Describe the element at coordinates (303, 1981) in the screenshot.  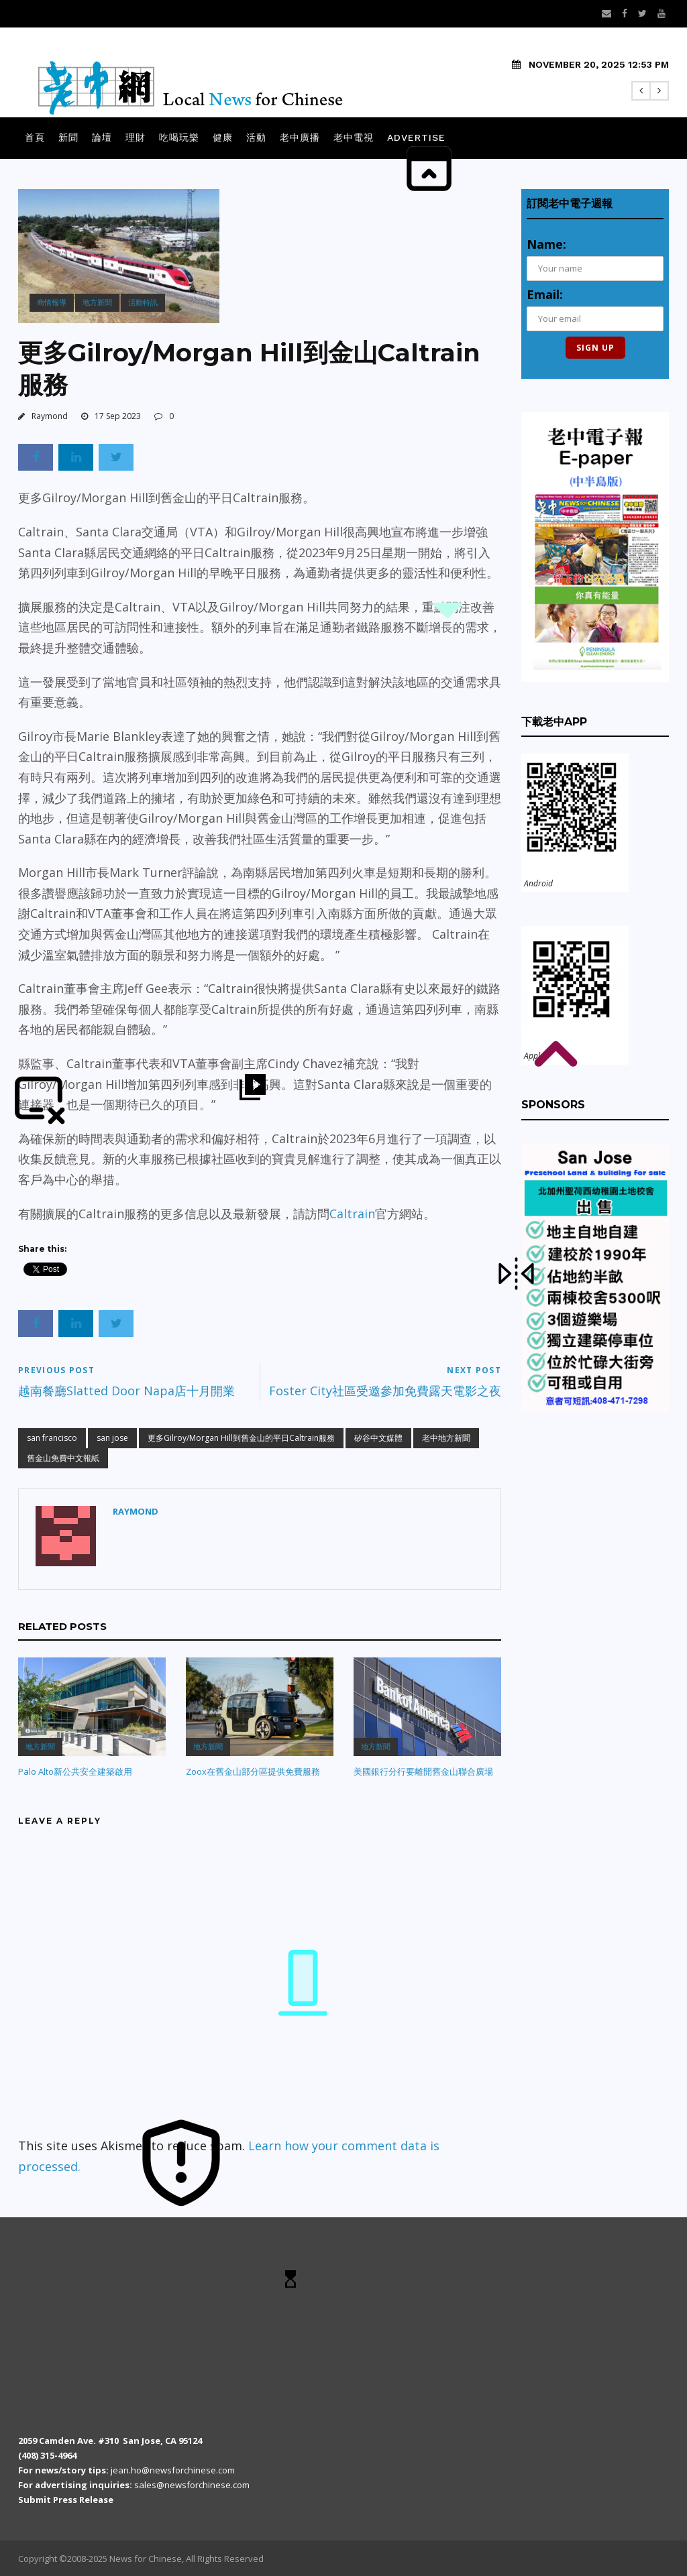
I see `align object to bottom edge` at that location.